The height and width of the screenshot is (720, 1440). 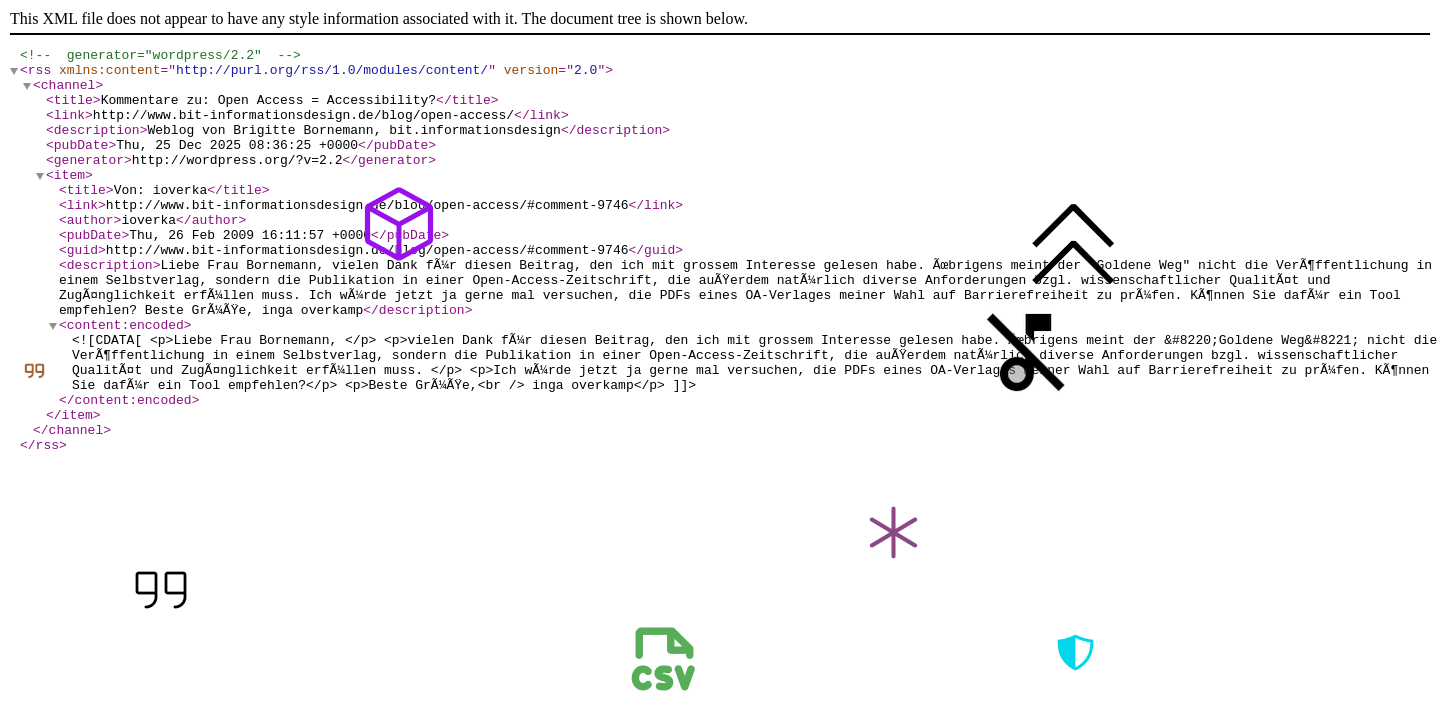 I want to click on mute or disable music playback, so click(x=1025, y=352).